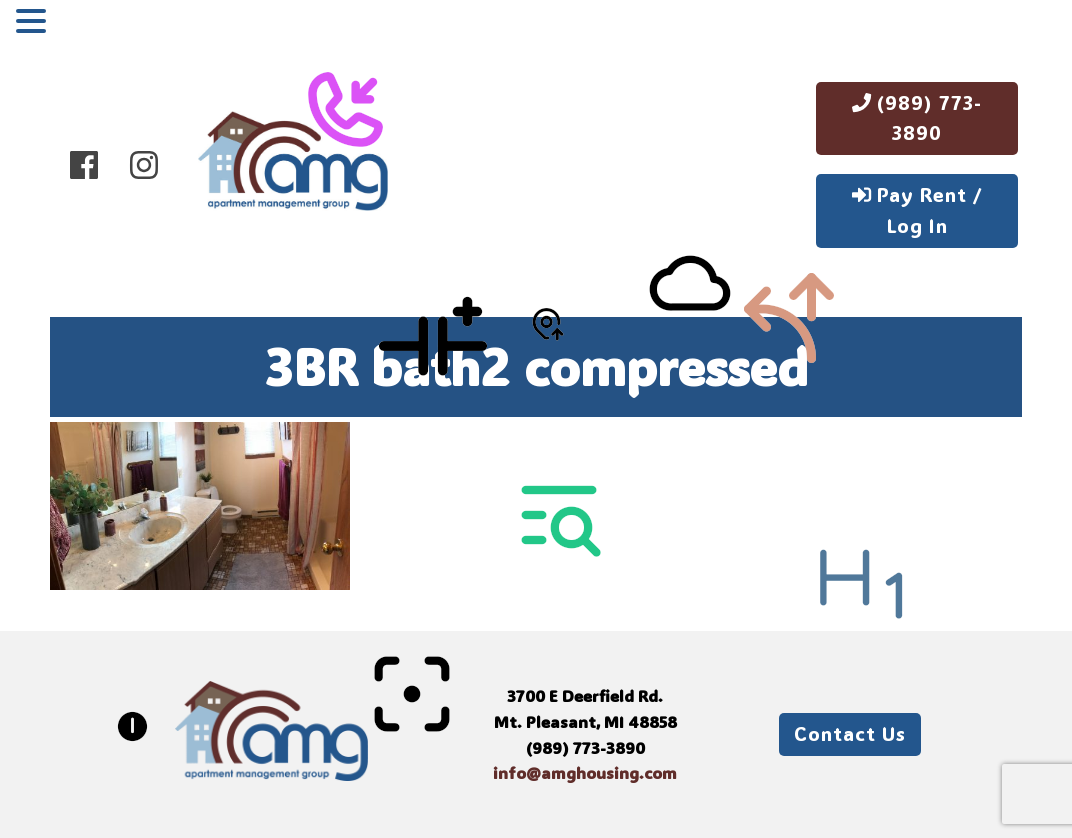 The image size is (1072, 838). I want to click on incoming call notification, so click(347, 108).